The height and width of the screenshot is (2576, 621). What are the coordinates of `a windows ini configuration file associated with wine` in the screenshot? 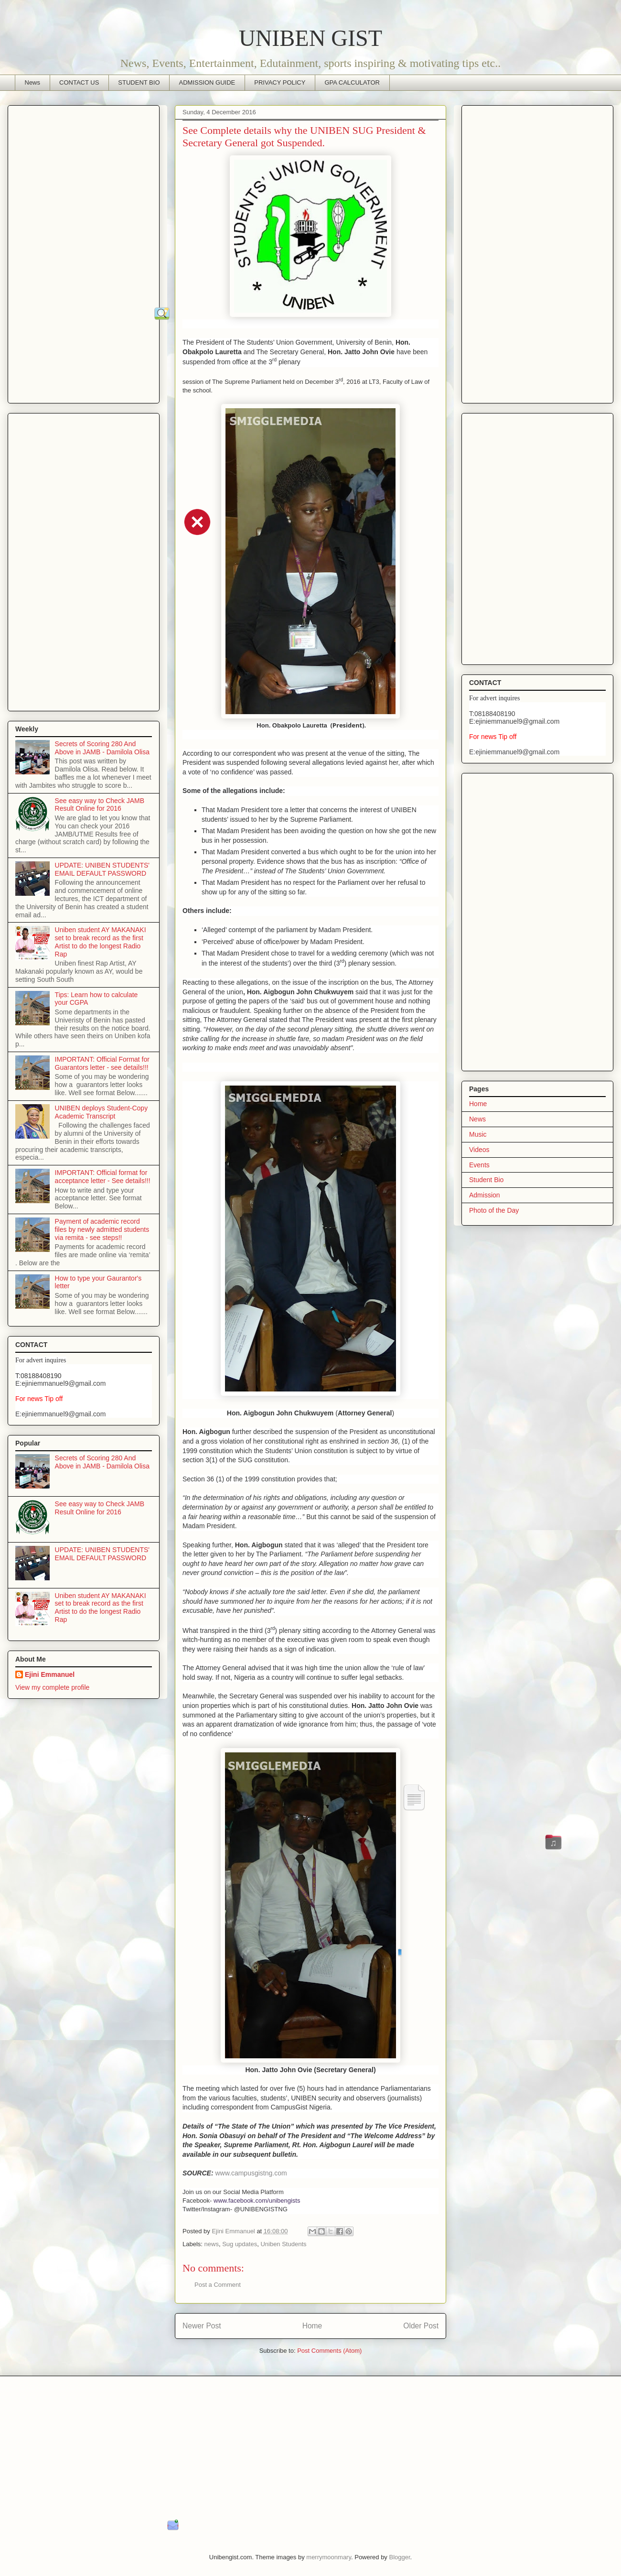 It's located at (414, 1797).